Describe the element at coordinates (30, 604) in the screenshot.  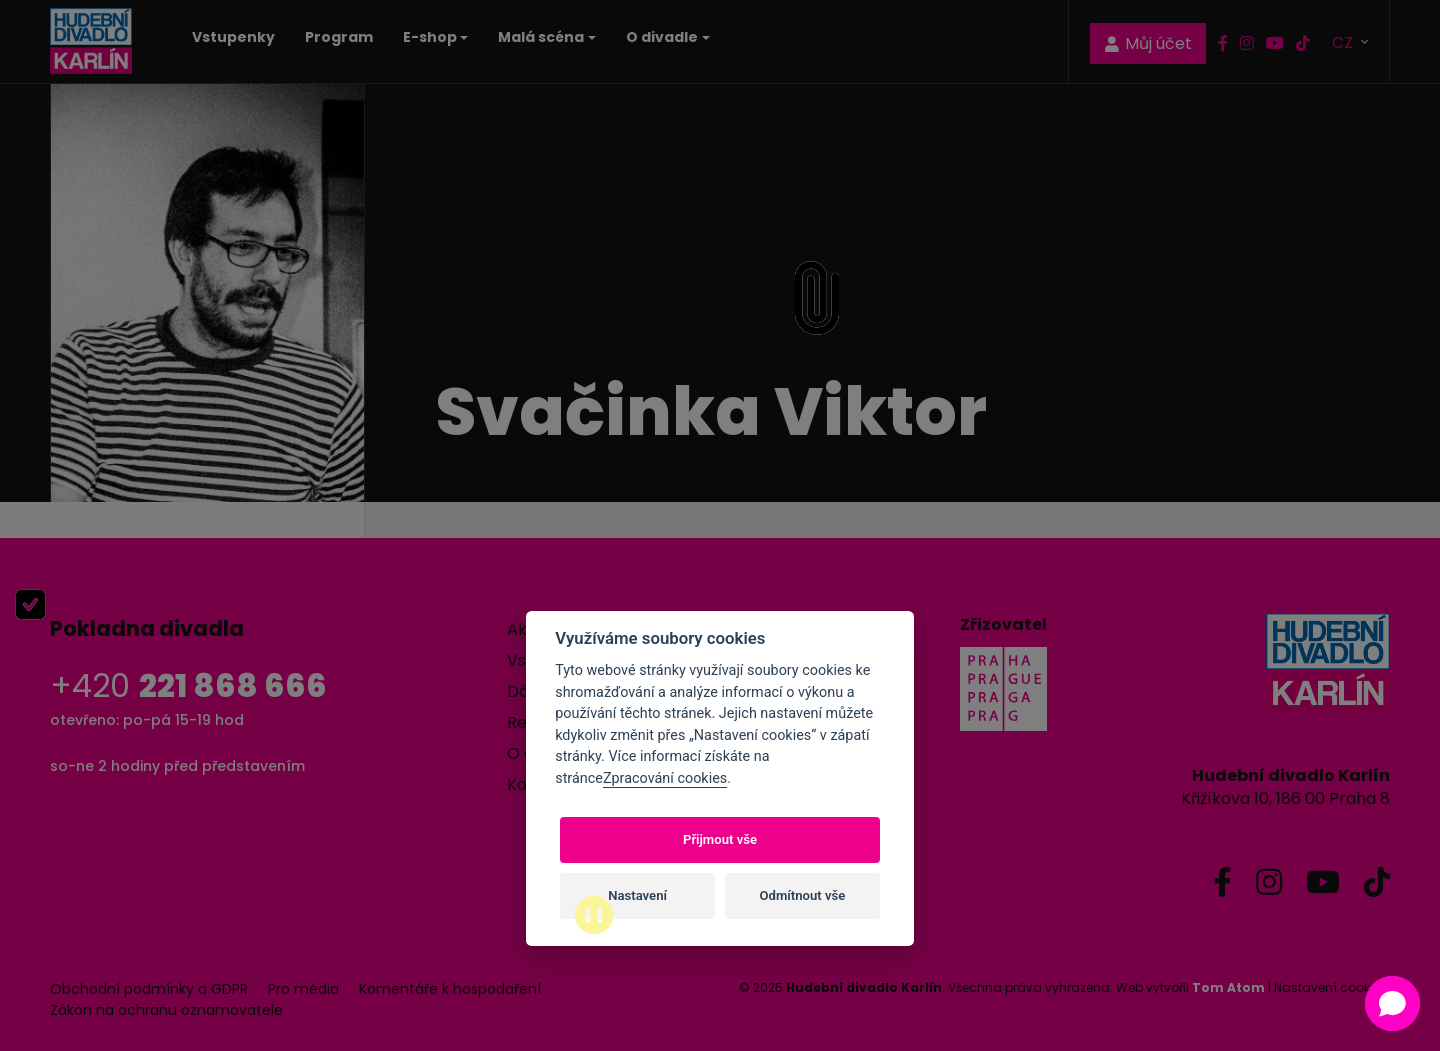
I see `confirm or submit a selection` at that location.